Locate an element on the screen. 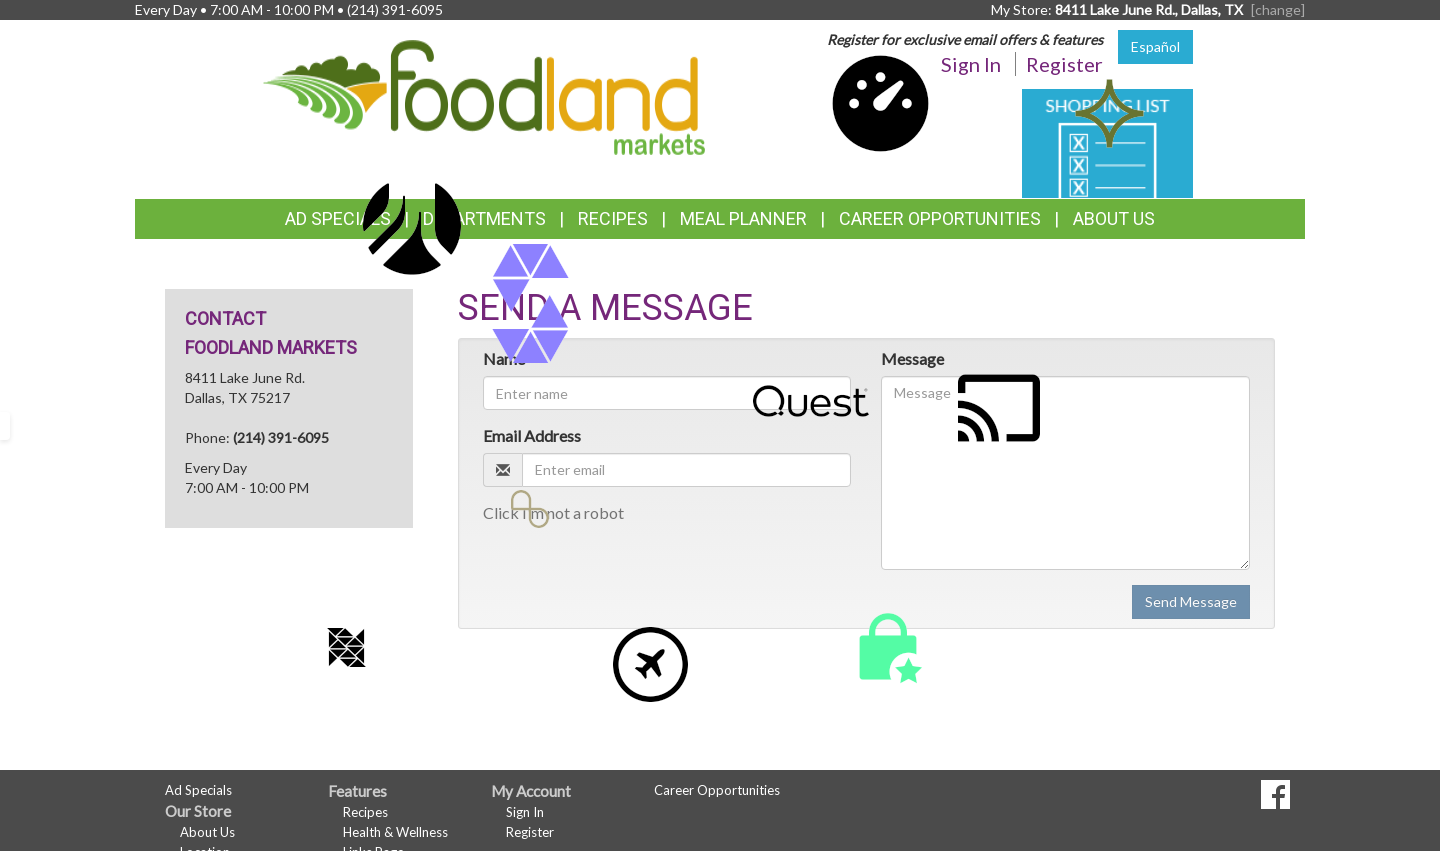 Image resolution: width=1440 pixels, height=851 pixels. open dashboard or control panel is located at coordinates (880, 103).